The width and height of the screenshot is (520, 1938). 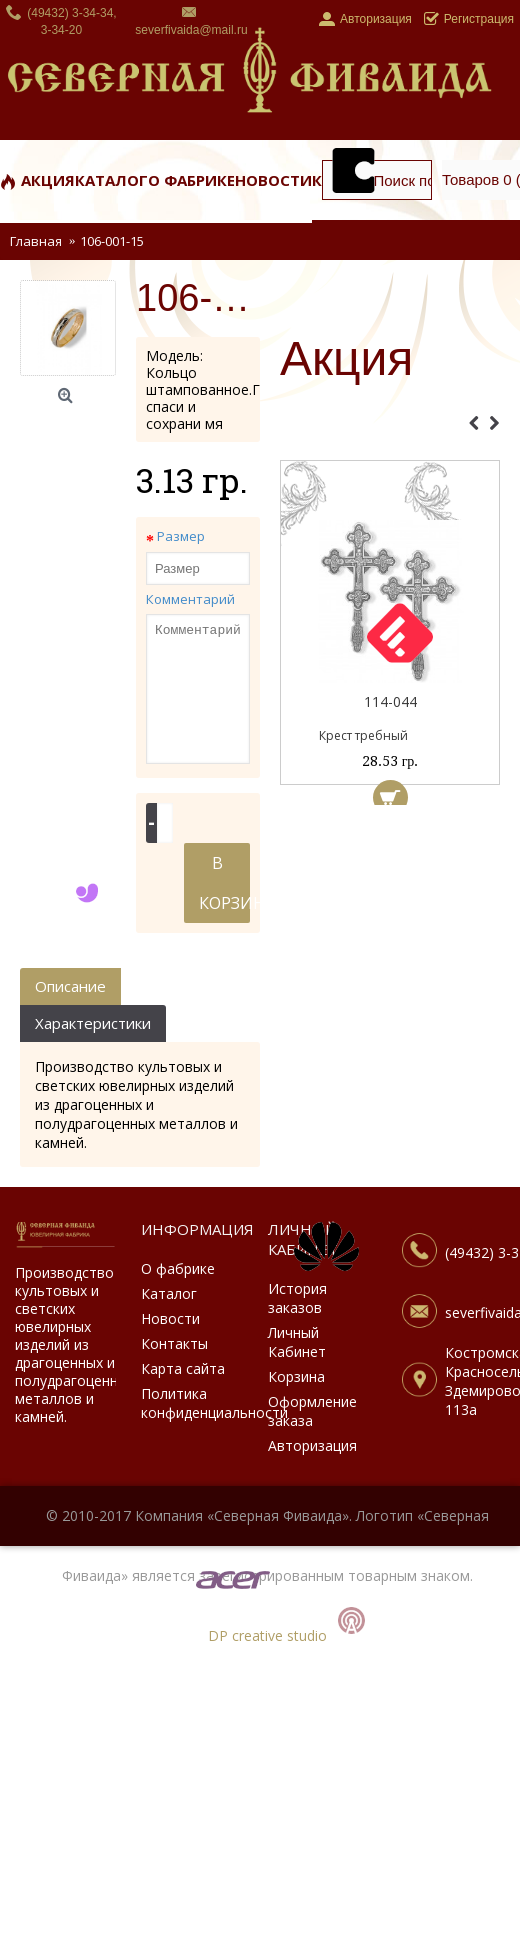 I want to click on acer brand logo, so click(x=233, y=1580).